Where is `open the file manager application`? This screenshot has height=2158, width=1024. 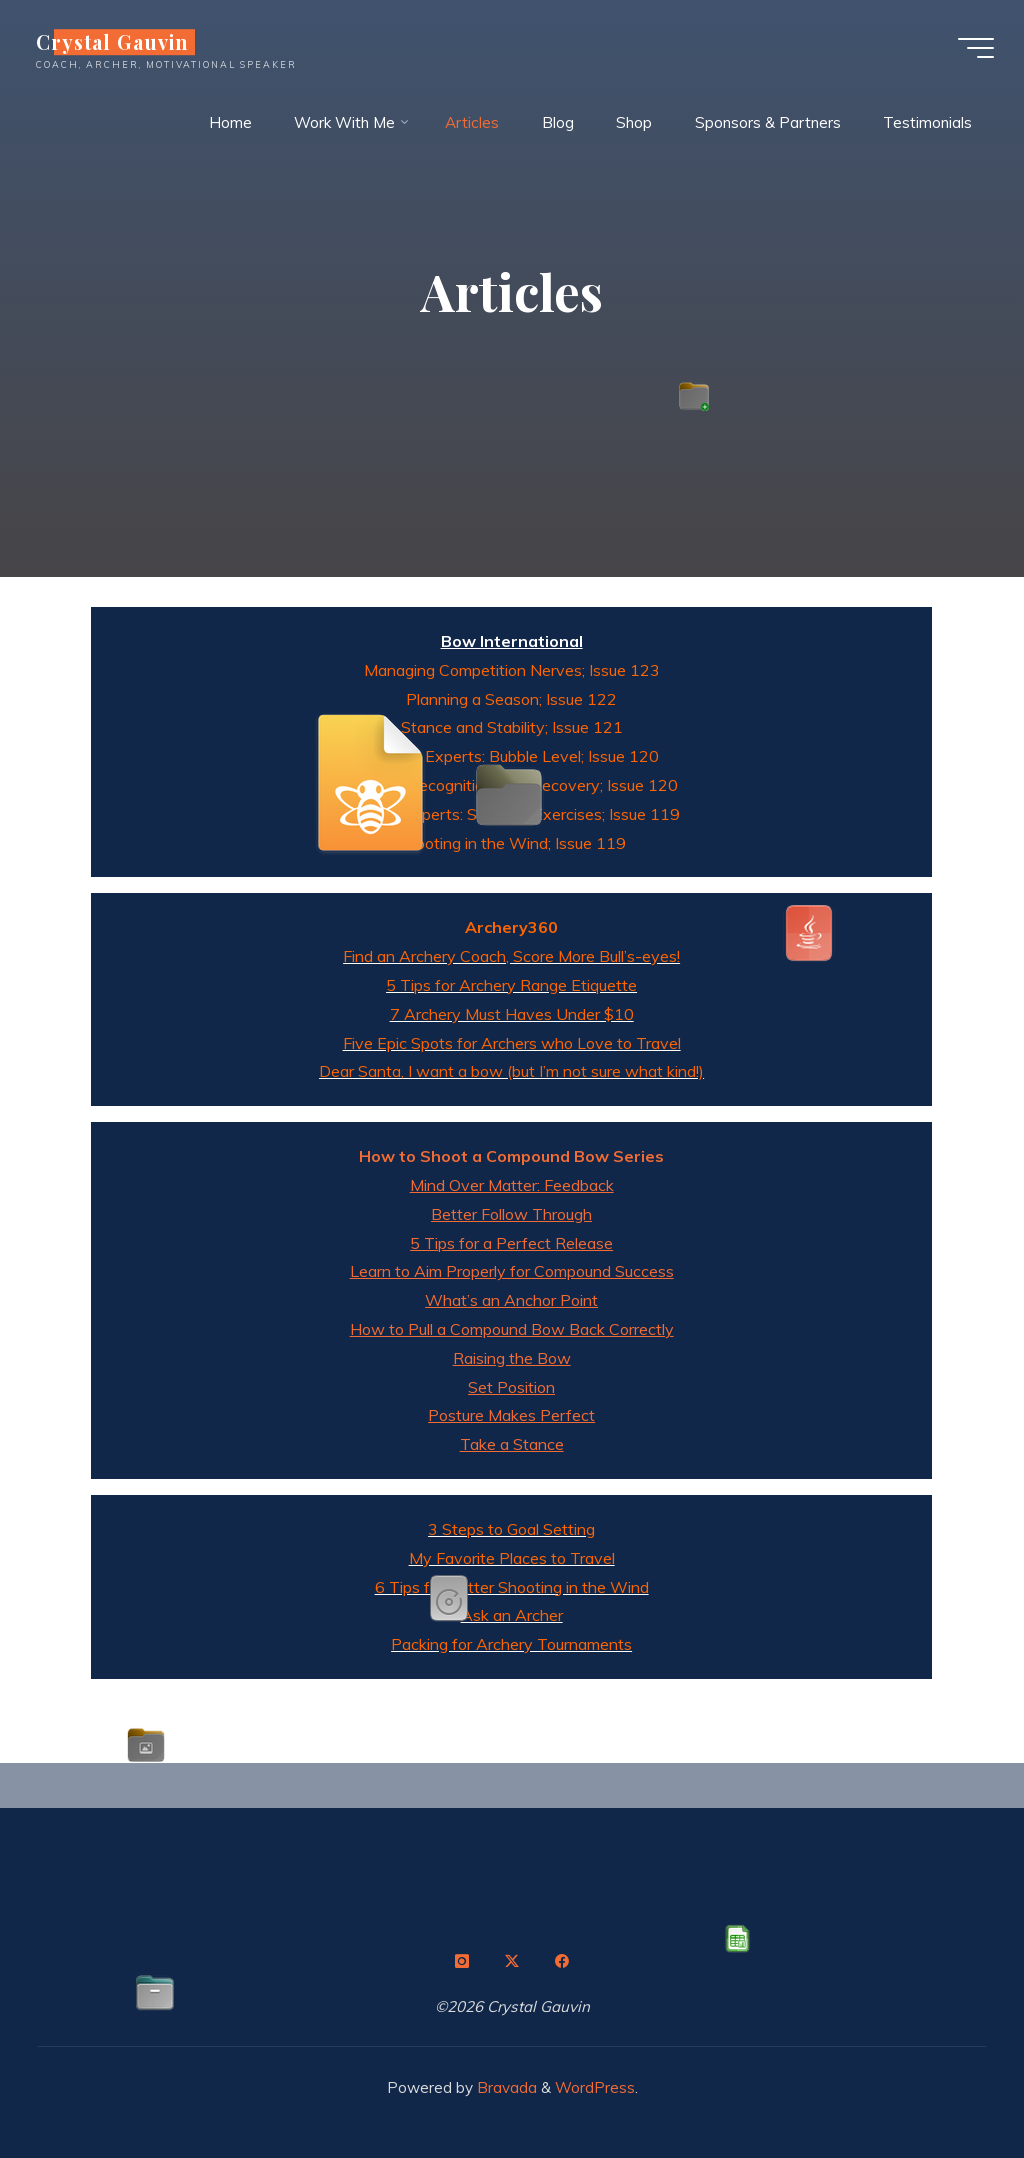 open the file manager application is located at coordinates (155, 1992).